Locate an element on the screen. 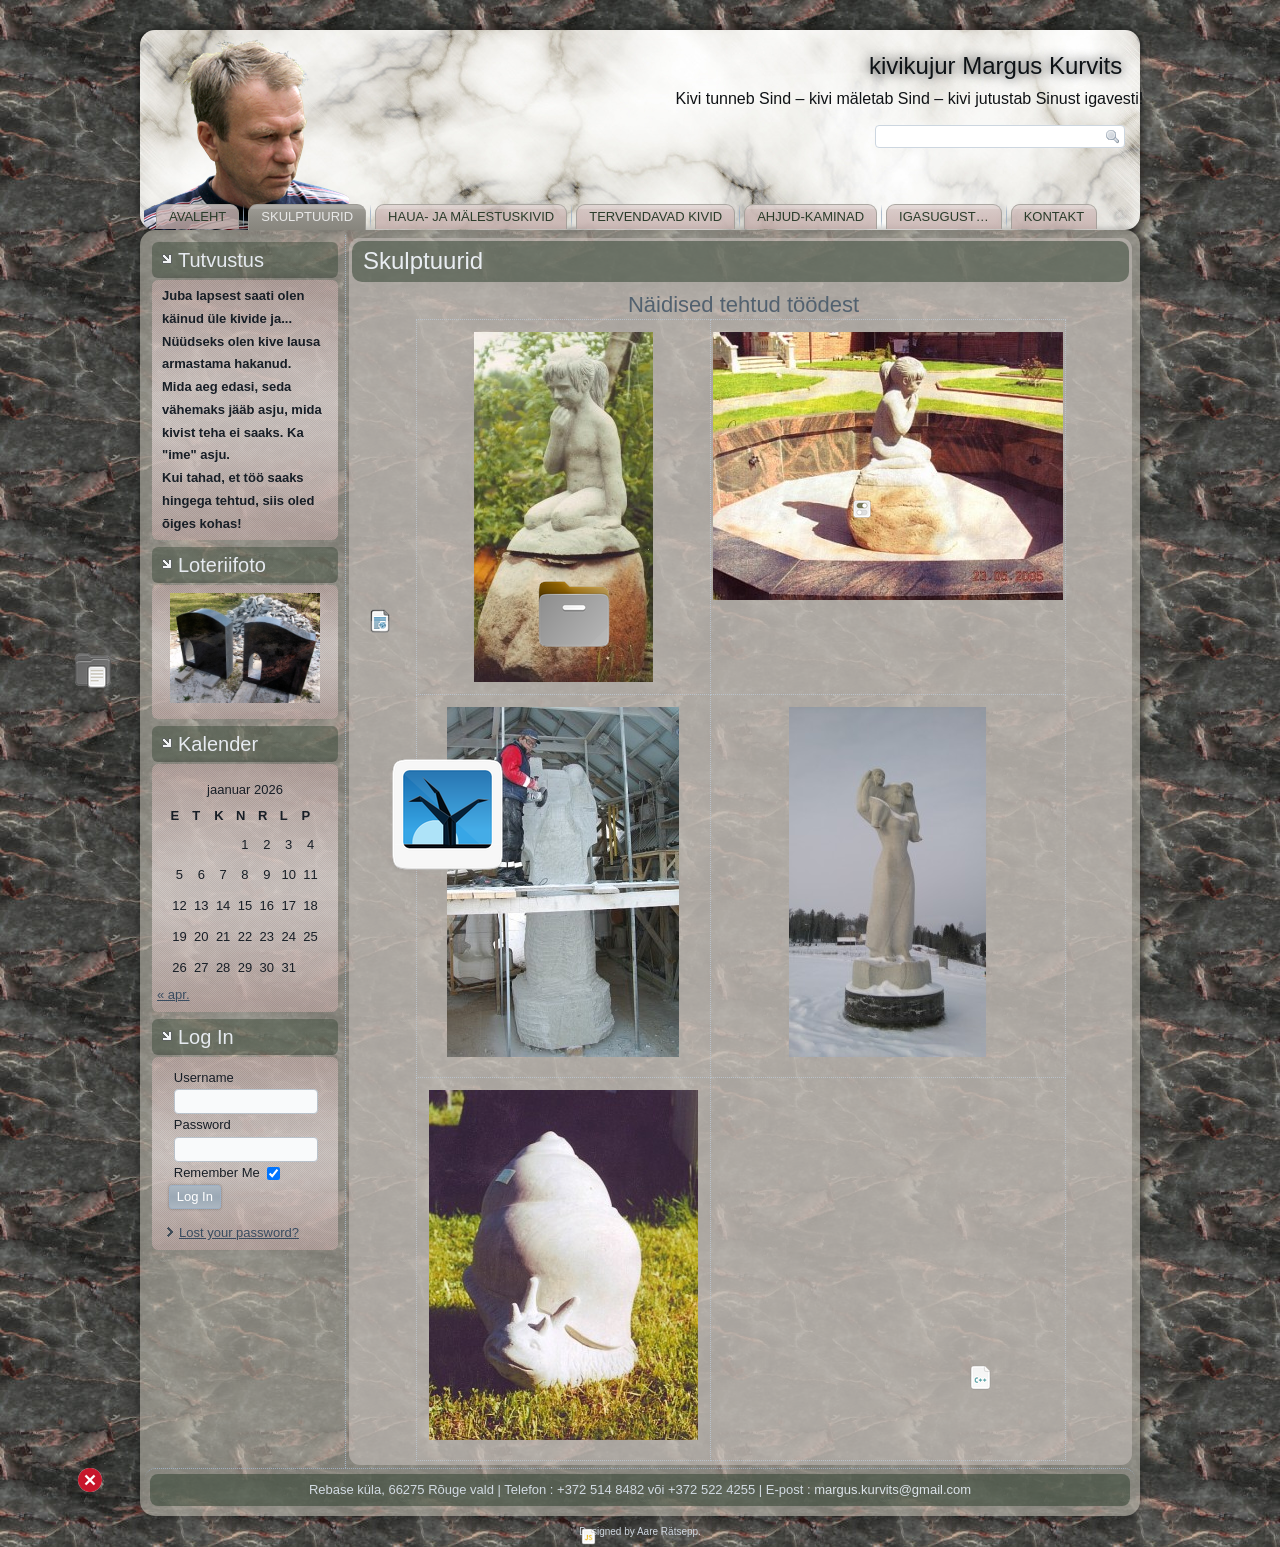  open a document from file browser is located at coordinates (93, 670).